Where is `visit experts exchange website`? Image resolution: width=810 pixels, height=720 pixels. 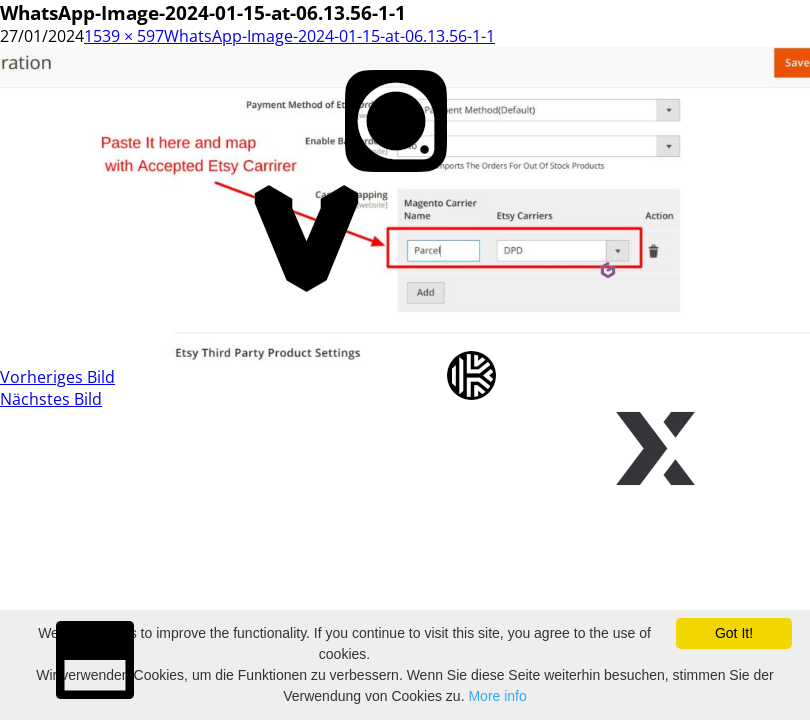
visit experts exchange website is located at coordinates (655, 448).